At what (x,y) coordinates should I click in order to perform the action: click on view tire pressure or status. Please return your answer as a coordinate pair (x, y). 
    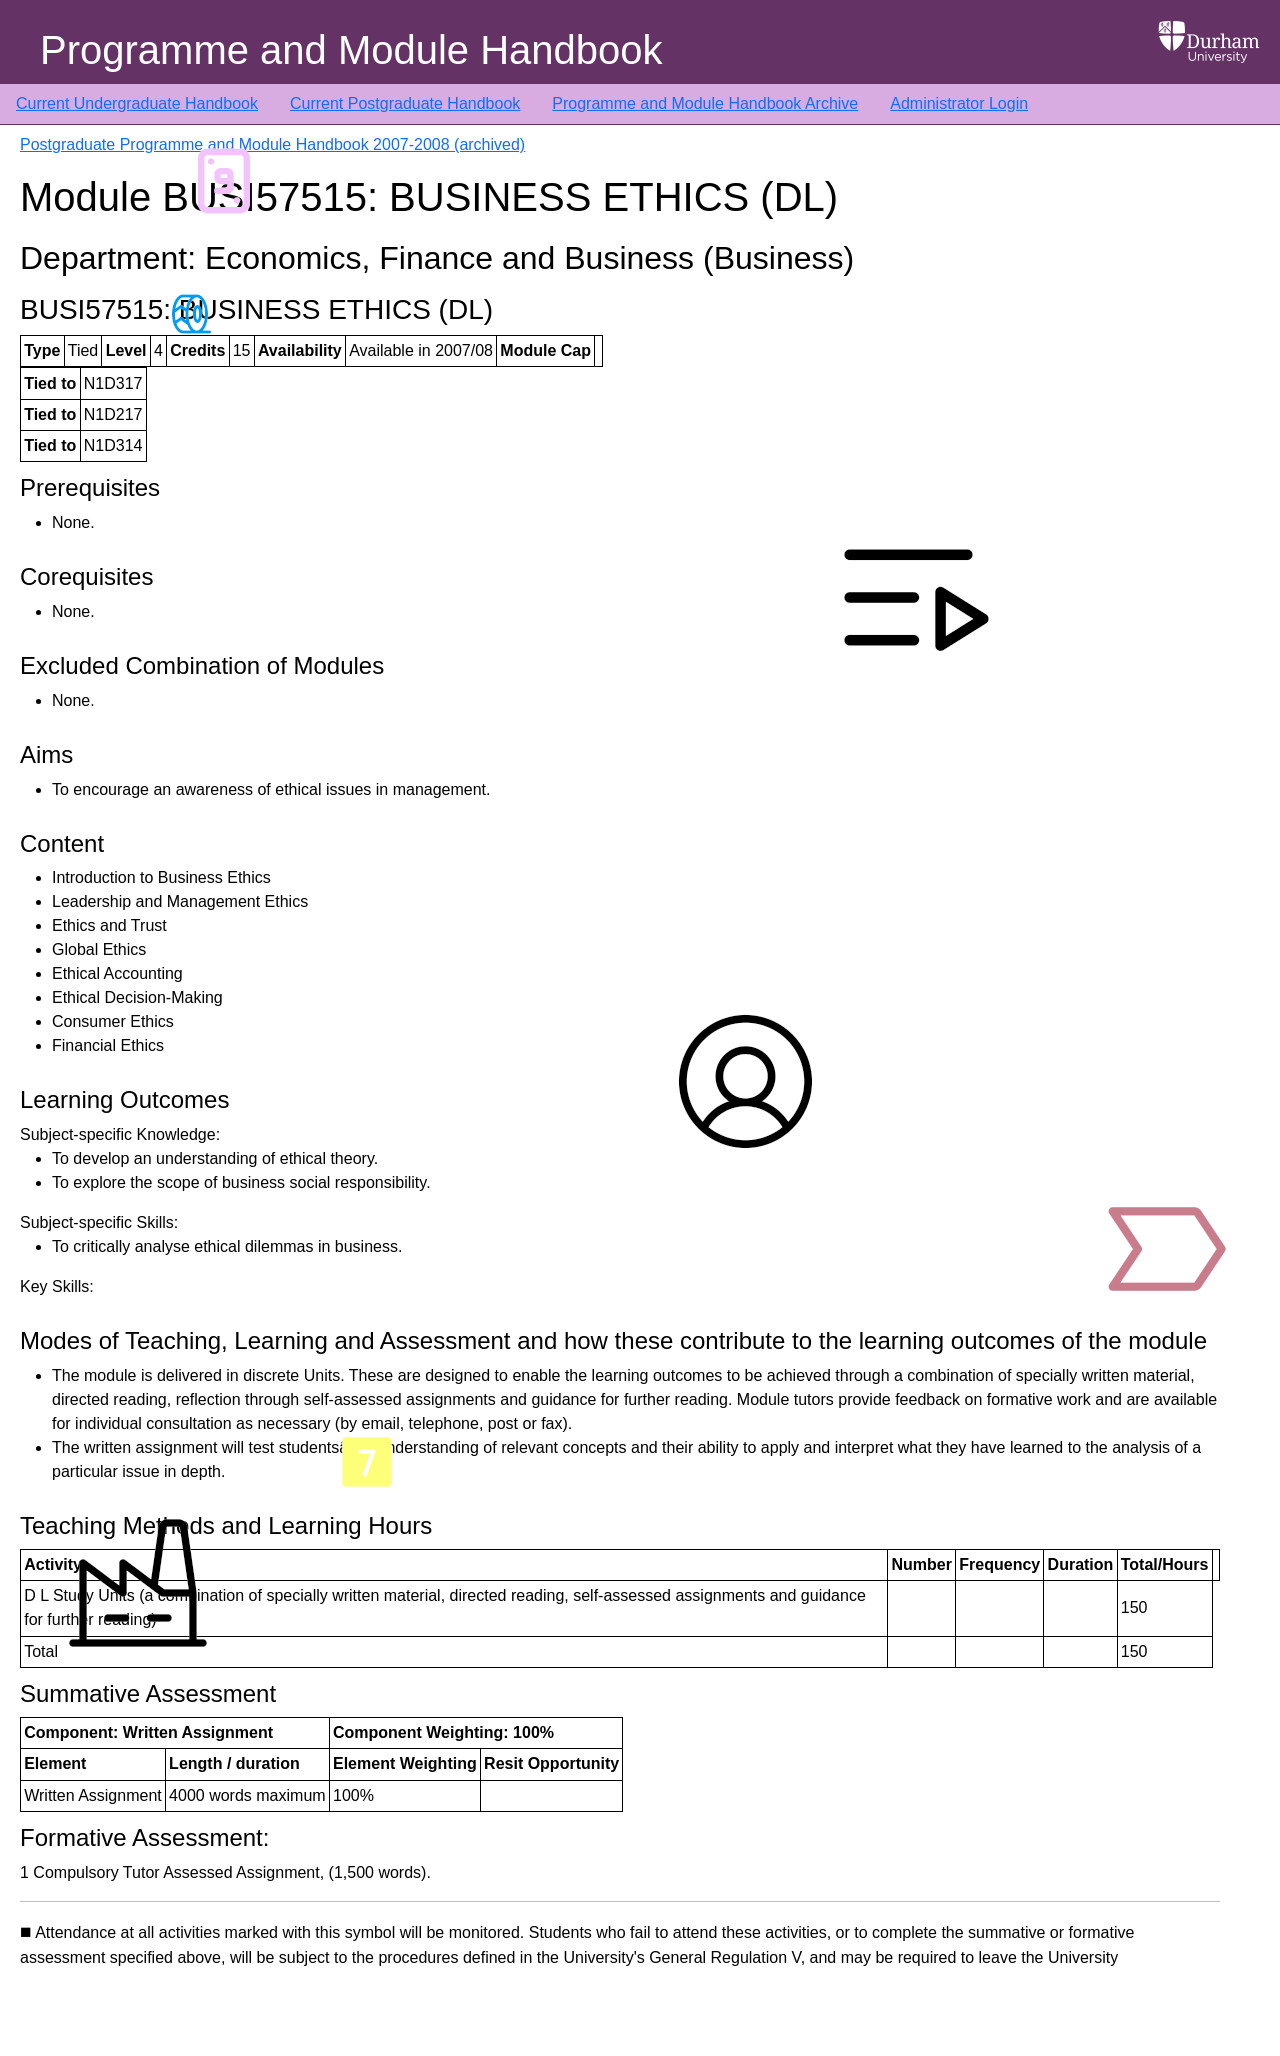
    Looking at the image, I should click on (190, 314).